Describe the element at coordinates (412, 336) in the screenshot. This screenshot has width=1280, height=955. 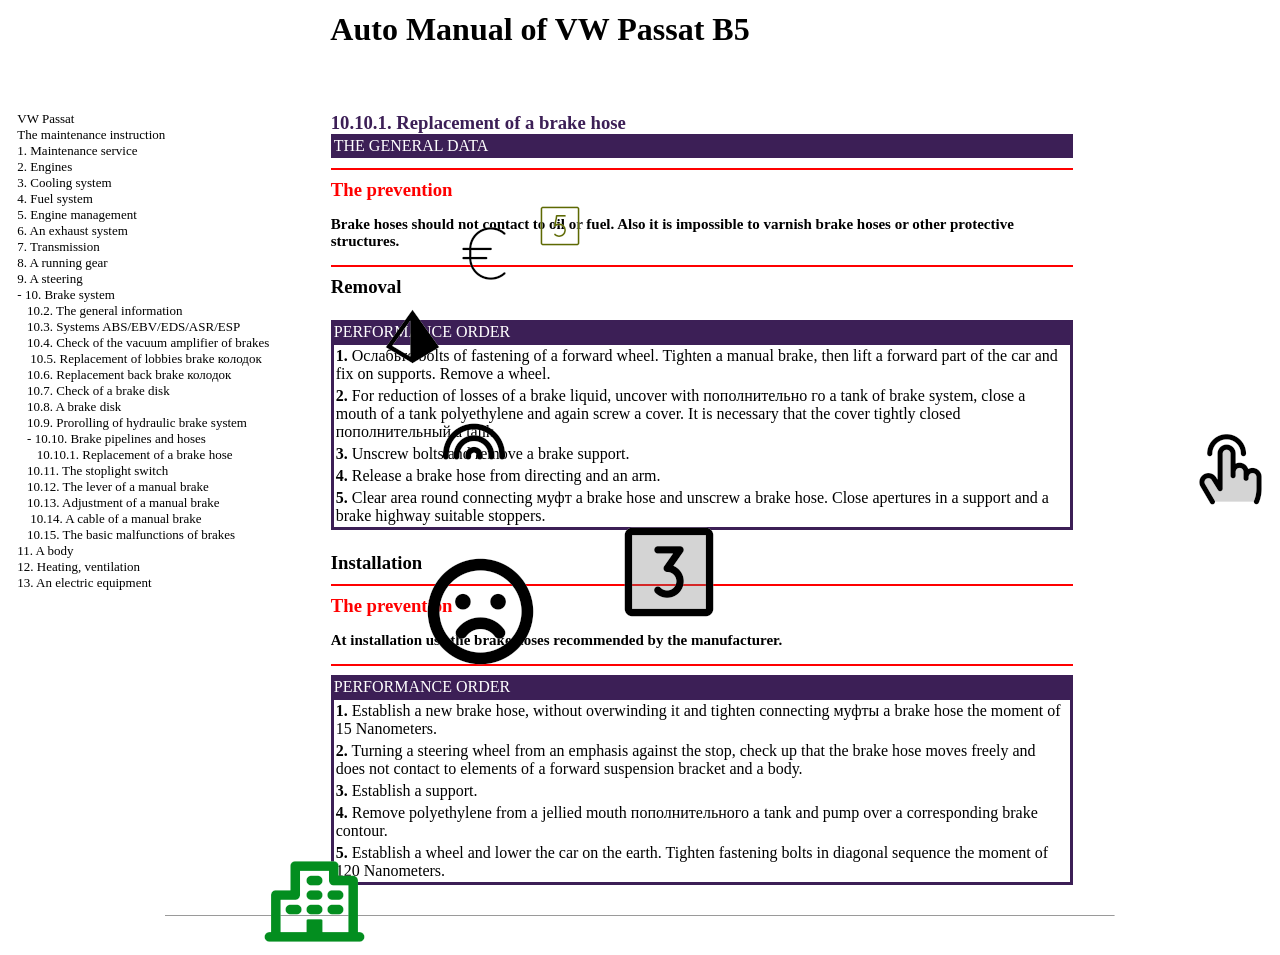
I see `access 3D modeling or rendering tools` at that location.